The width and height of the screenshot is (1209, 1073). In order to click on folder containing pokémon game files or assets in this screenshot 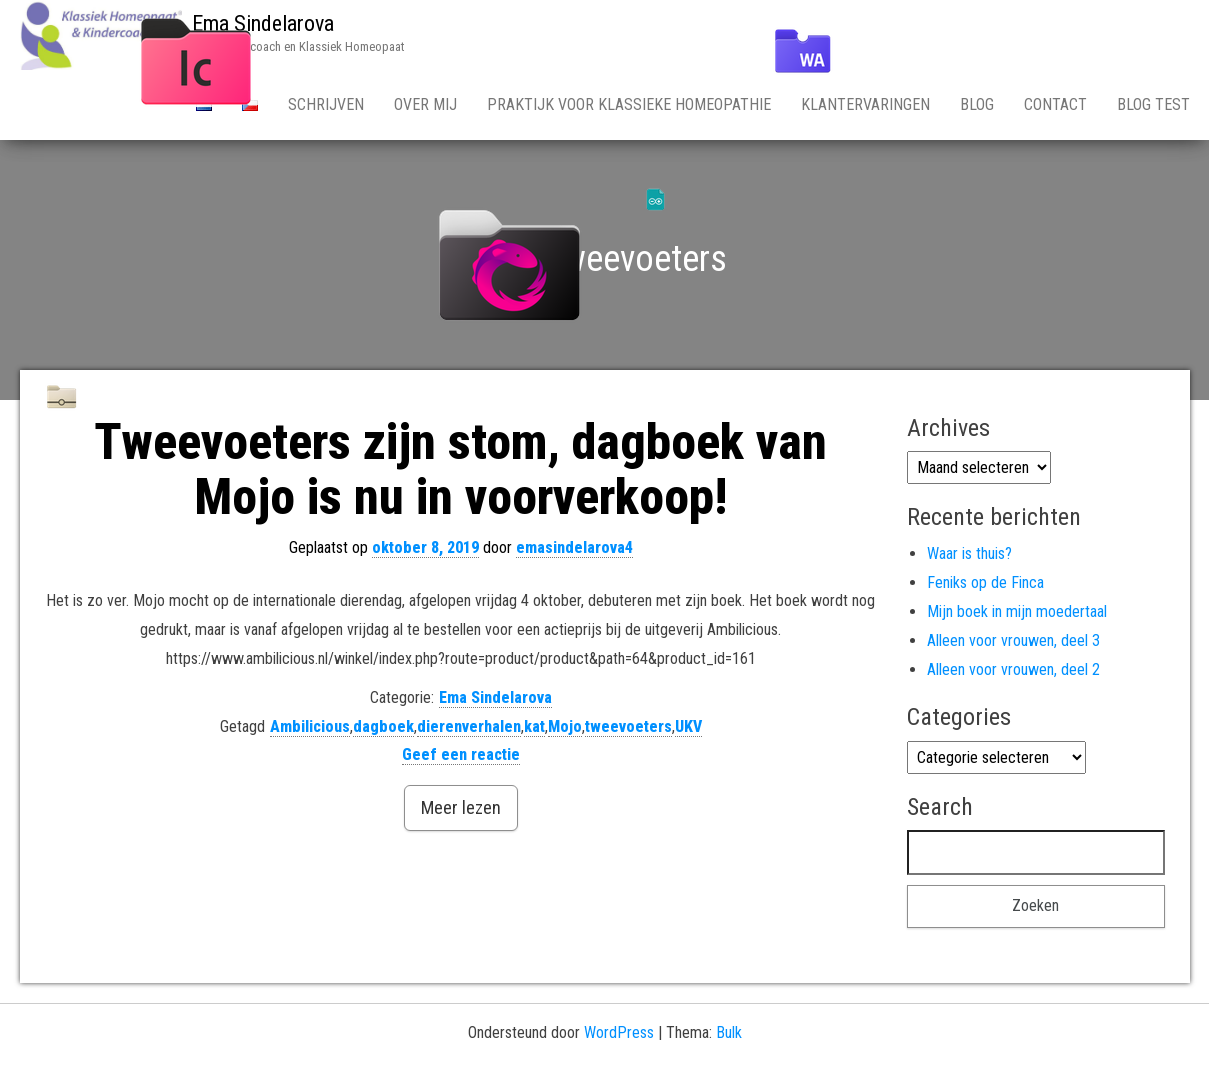, I will do `click(61, 397)`.